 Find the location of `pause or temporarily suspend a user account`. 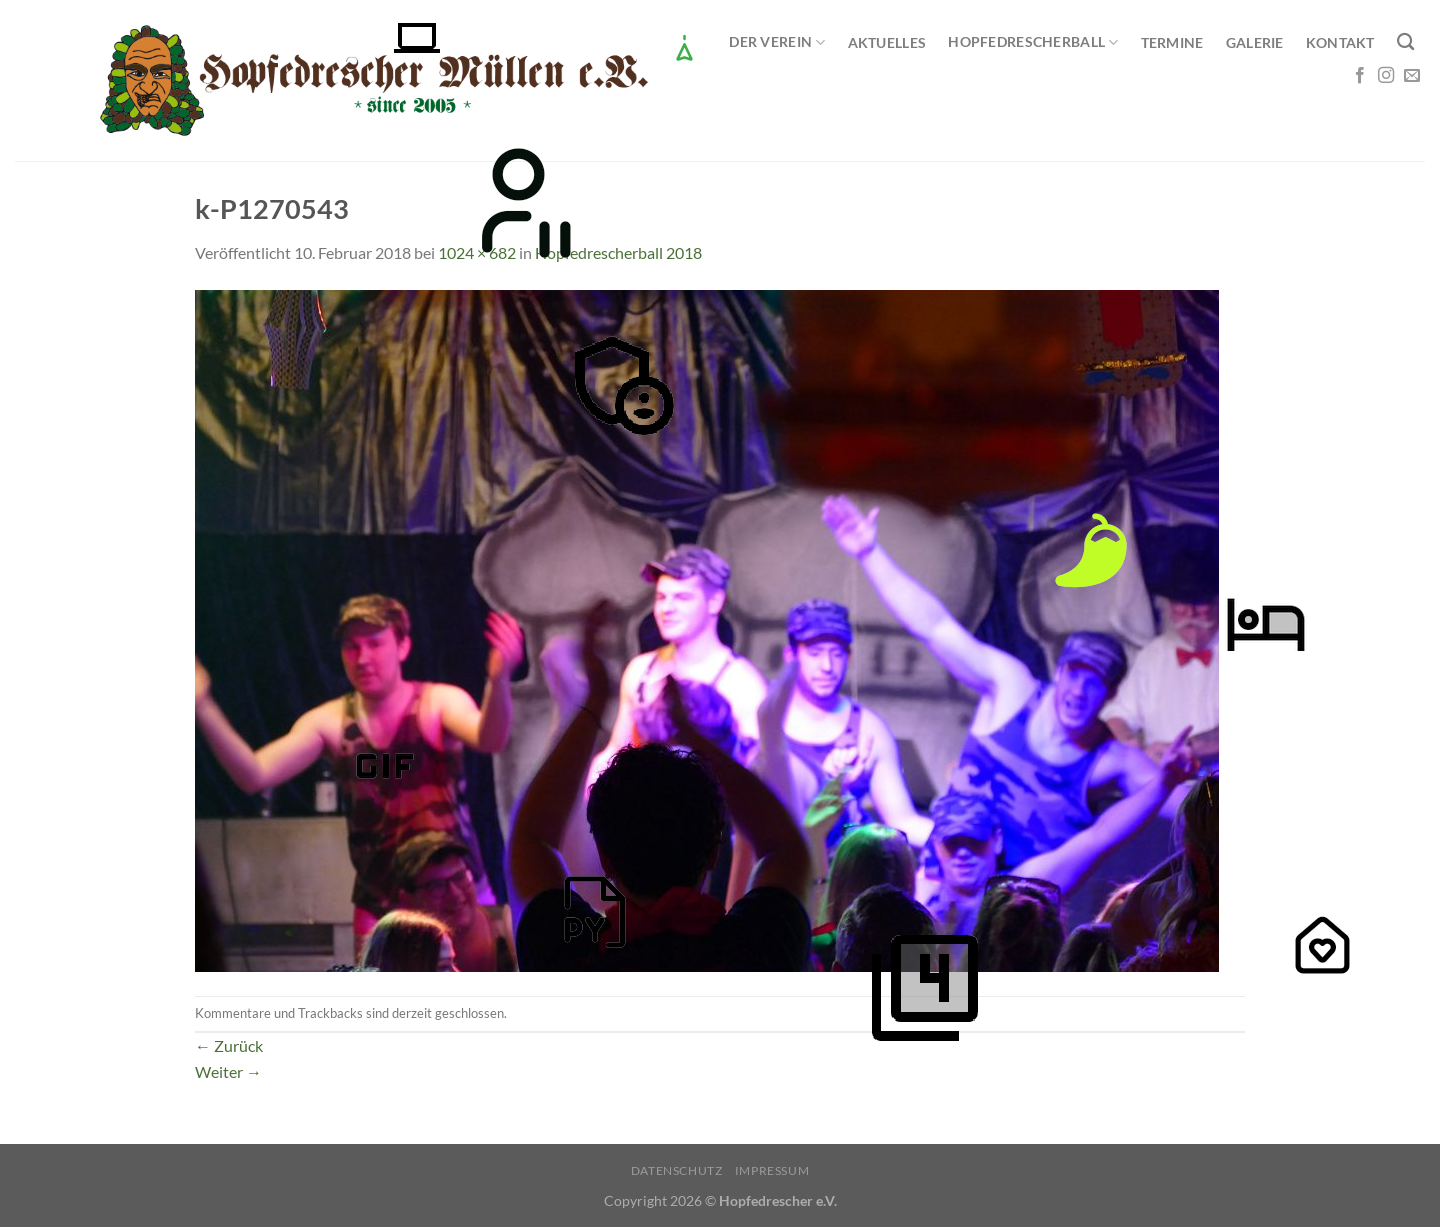

pause or temporarily suspend a user account is located at coordinates (518, 200).